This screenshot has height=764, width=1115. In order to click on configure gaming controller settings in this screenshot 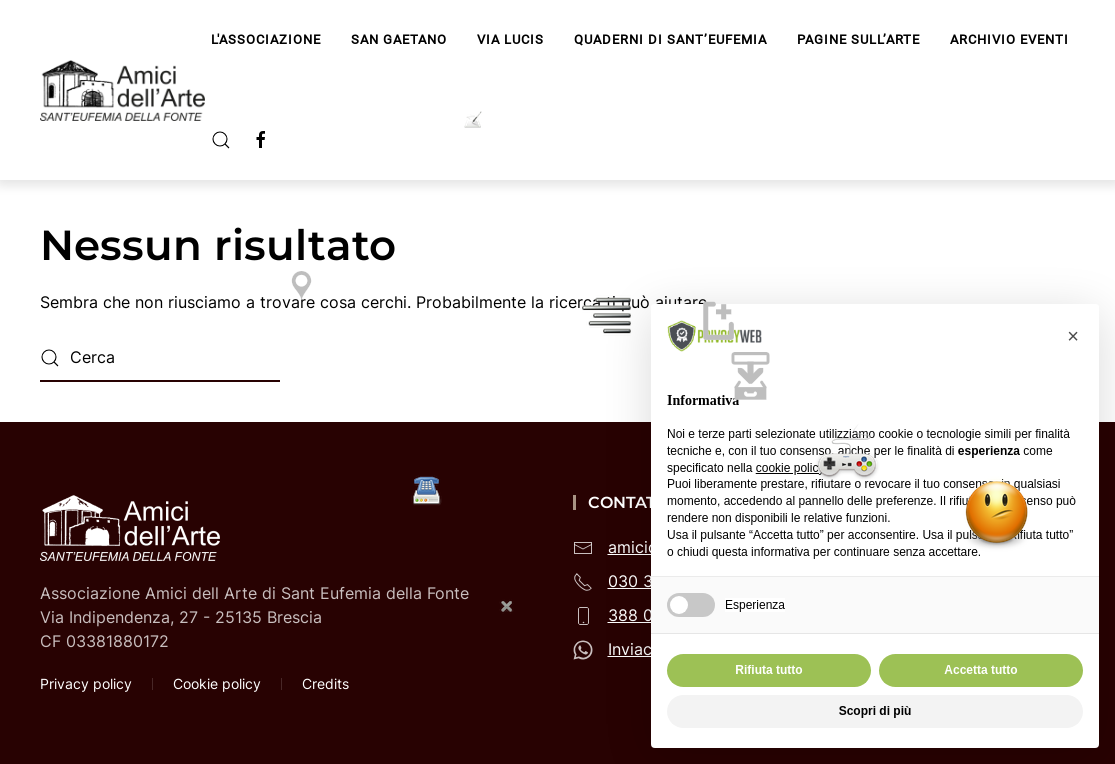, I will do `click(847, 452)`.